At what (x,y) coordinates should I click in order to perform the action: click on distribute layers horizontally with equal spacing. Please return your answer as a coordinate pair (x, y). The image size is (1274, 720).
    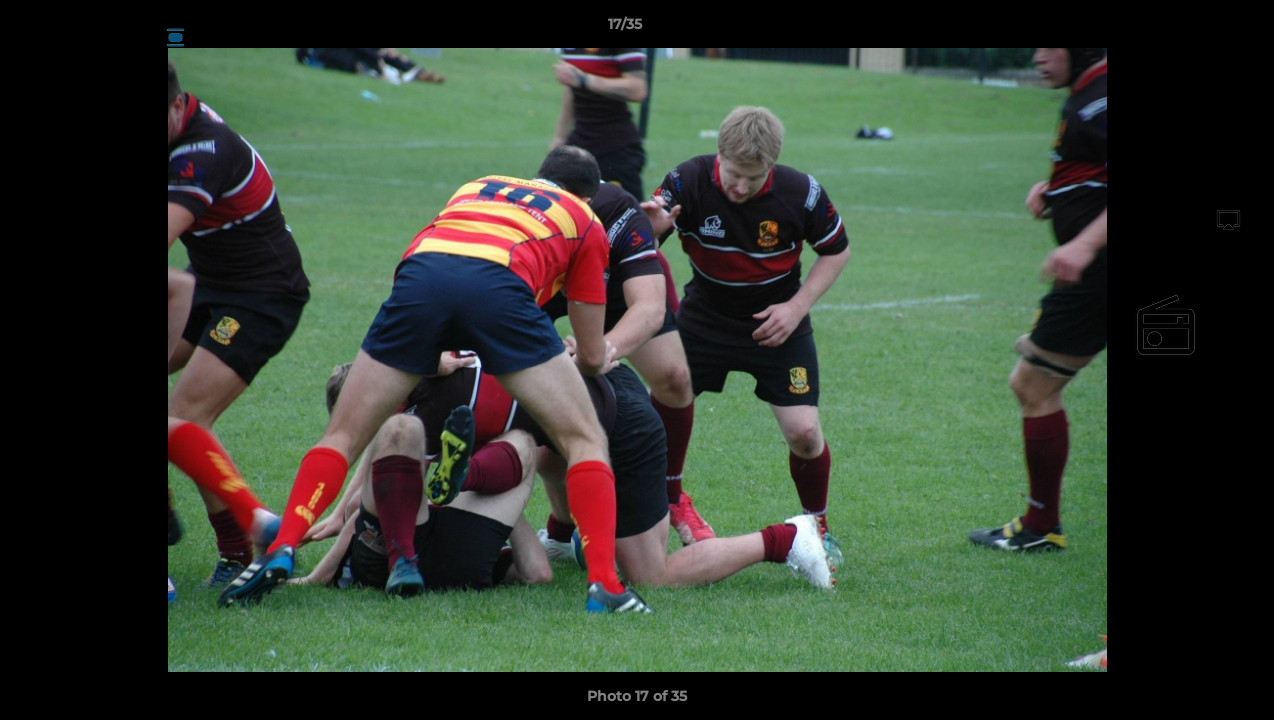
    Looking at the image, I should click on (175, 37).